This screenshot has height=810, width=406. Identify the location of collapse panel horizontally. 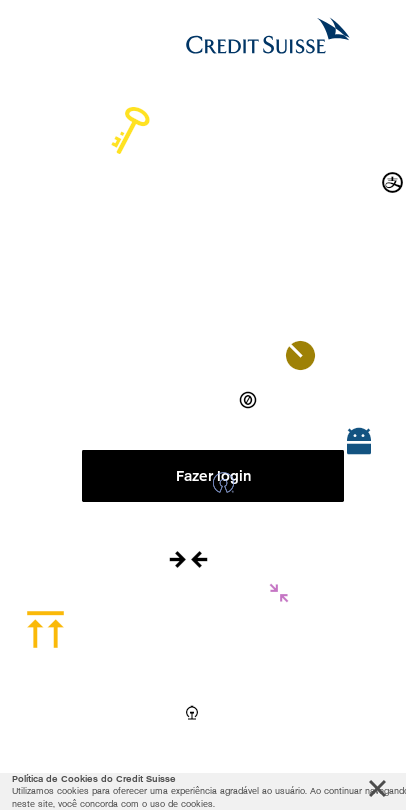
(188, 559).